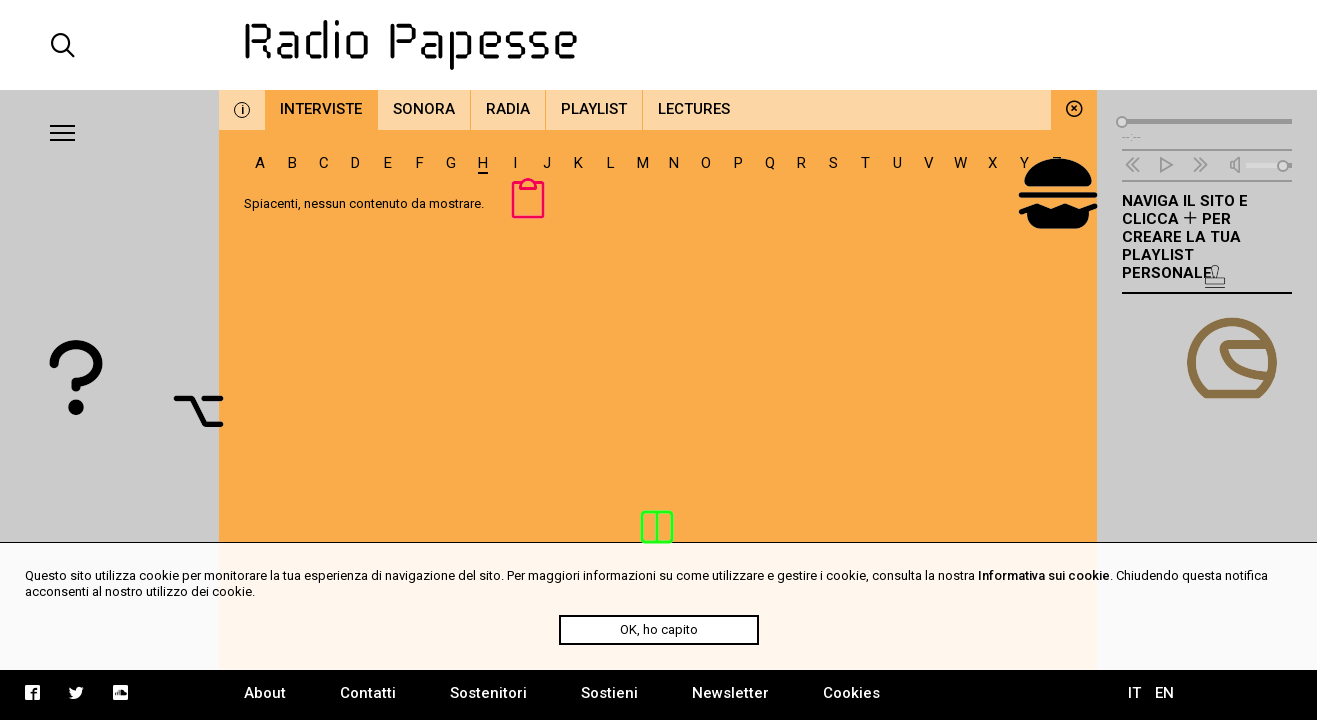  Describe the element at coordinates (1215, 277) in the screenshot. I see `apply a stamp or seal to a document` at that location.